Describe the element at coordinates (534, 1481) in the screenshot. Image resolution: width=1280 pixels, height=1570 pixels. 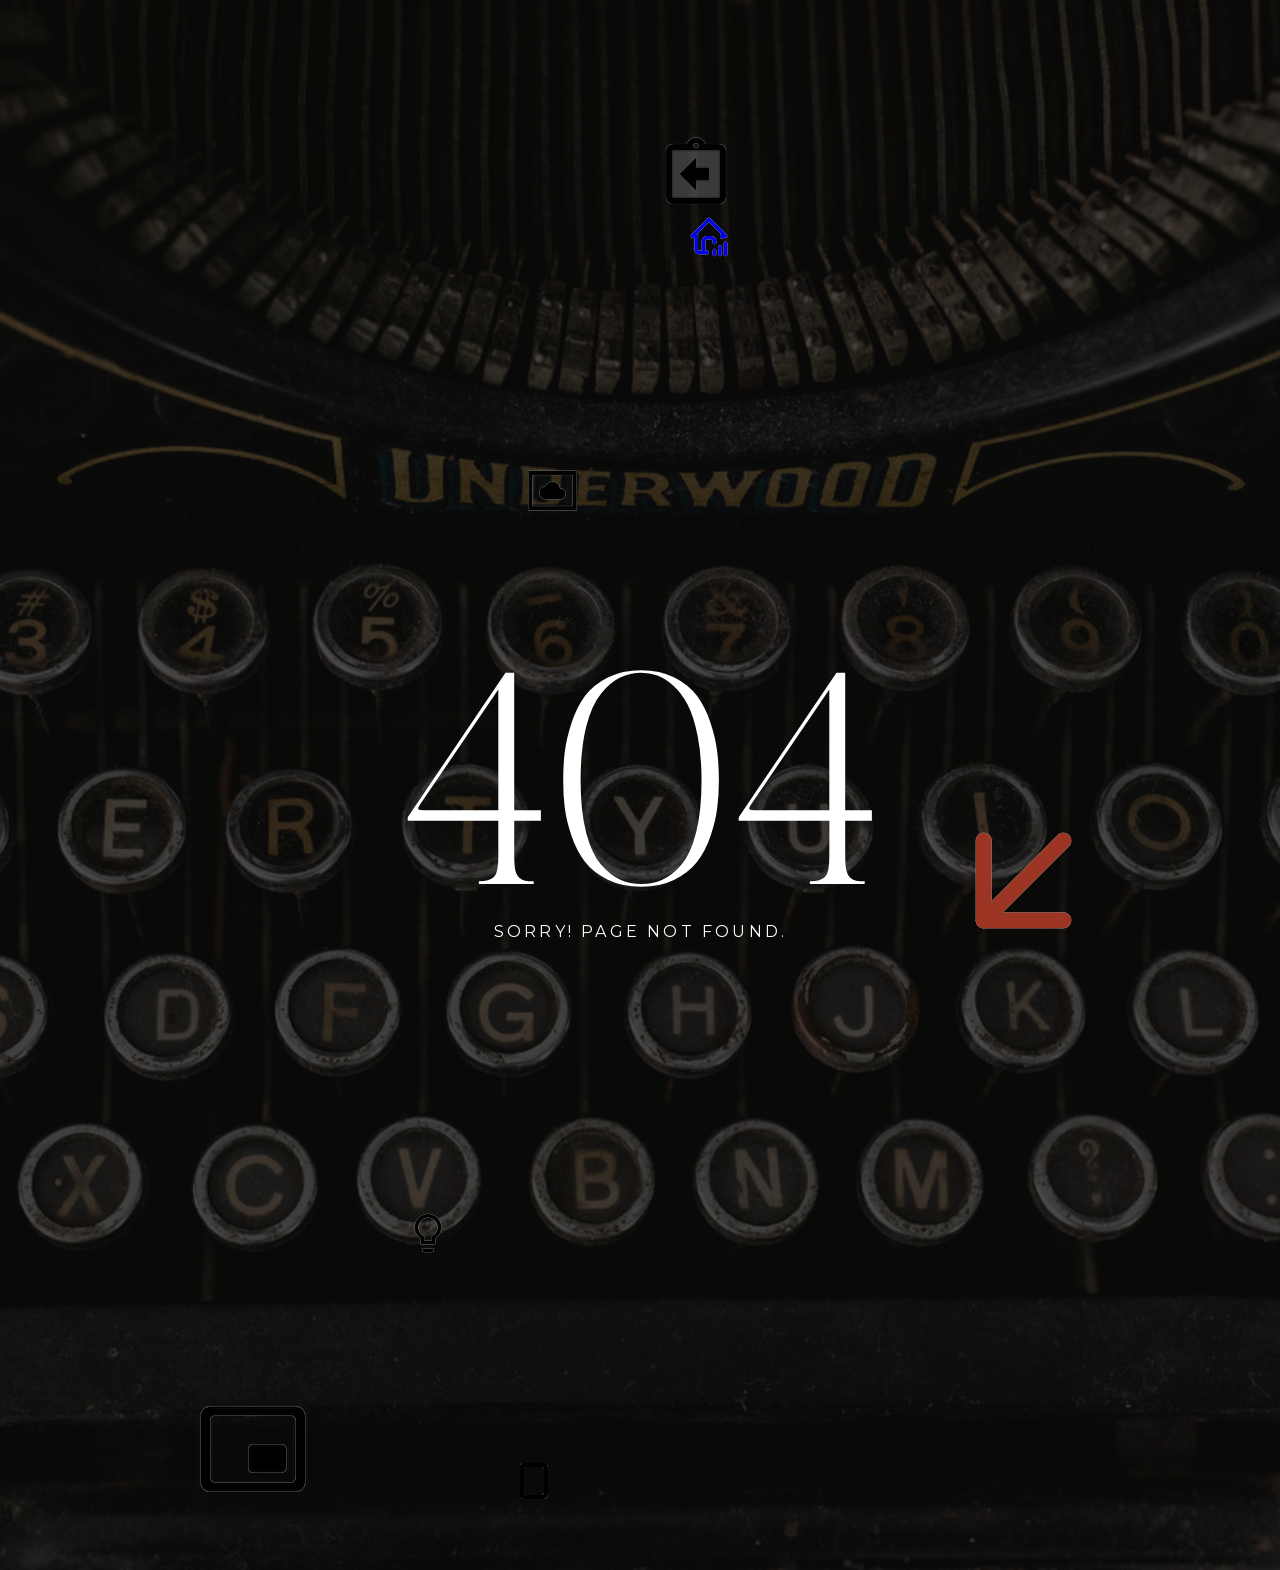
I see `crop image to portrait orientation` at that location.